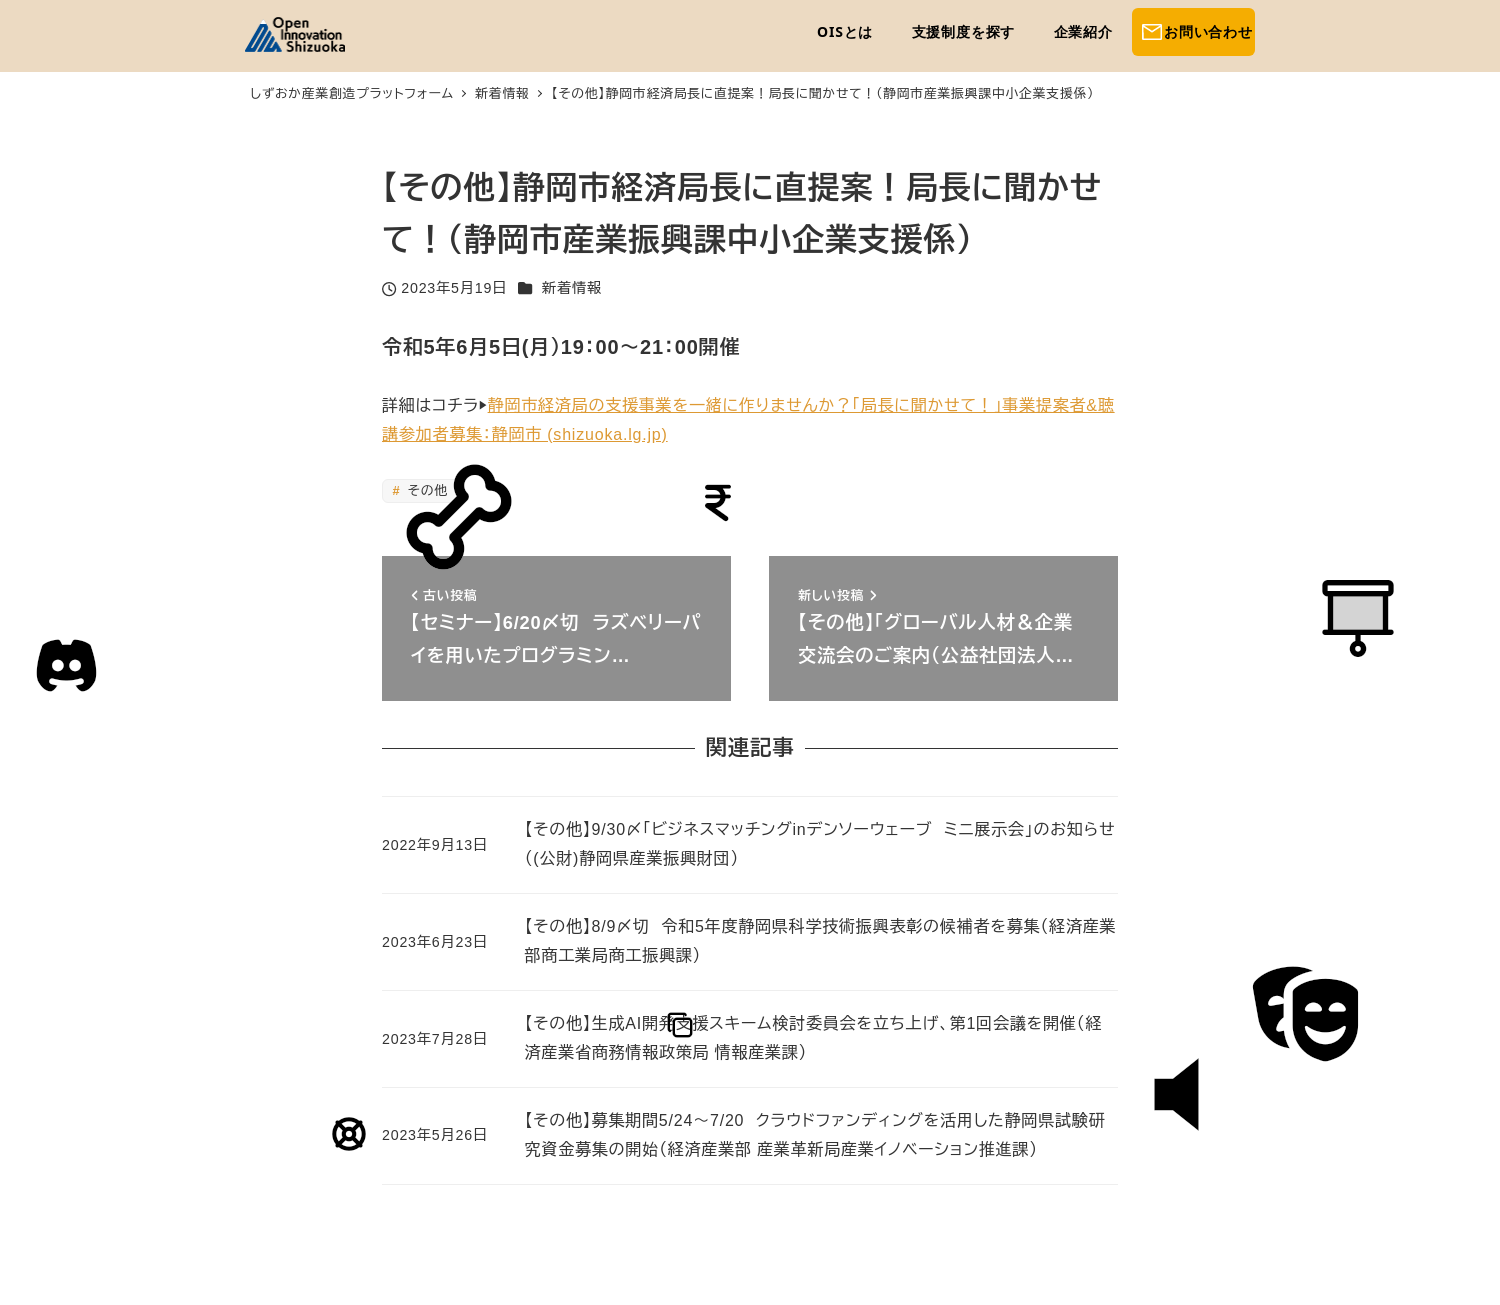  Describe the element at coordinates (1307, 1014) in the screenshot. I see `access theater or entertainment options` at that location.